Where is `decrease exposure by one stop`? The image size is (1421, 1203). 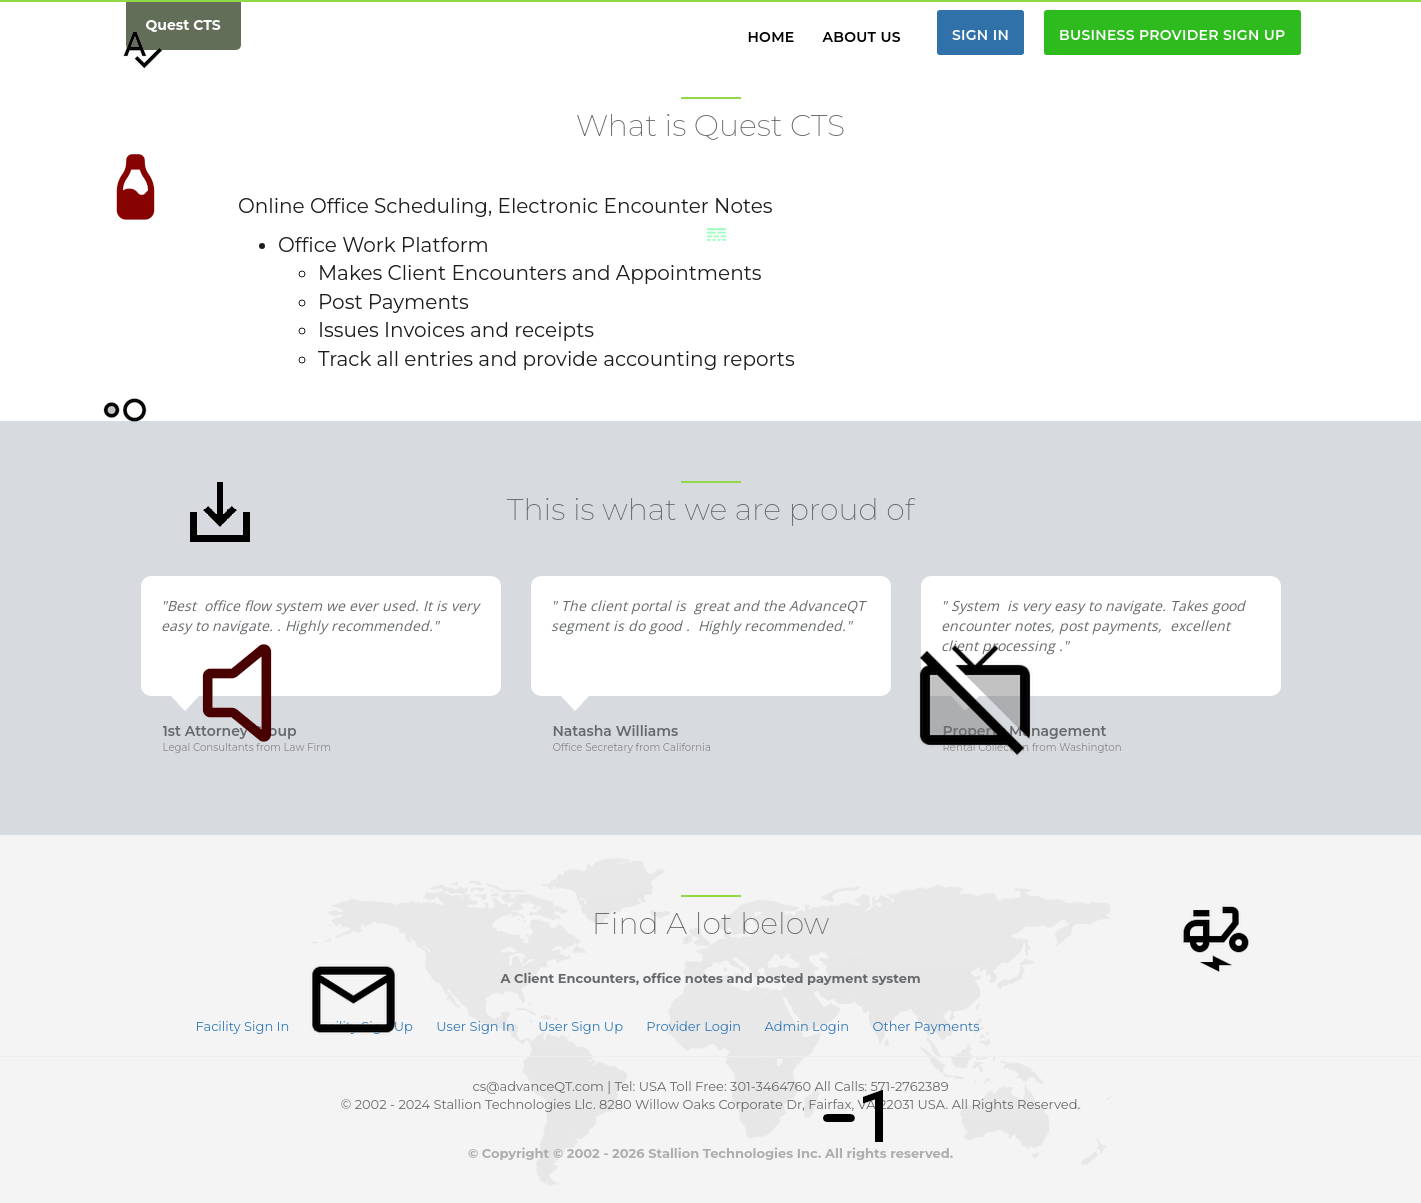 decrease exposure by one stop is located at coordinates (855, 1118).